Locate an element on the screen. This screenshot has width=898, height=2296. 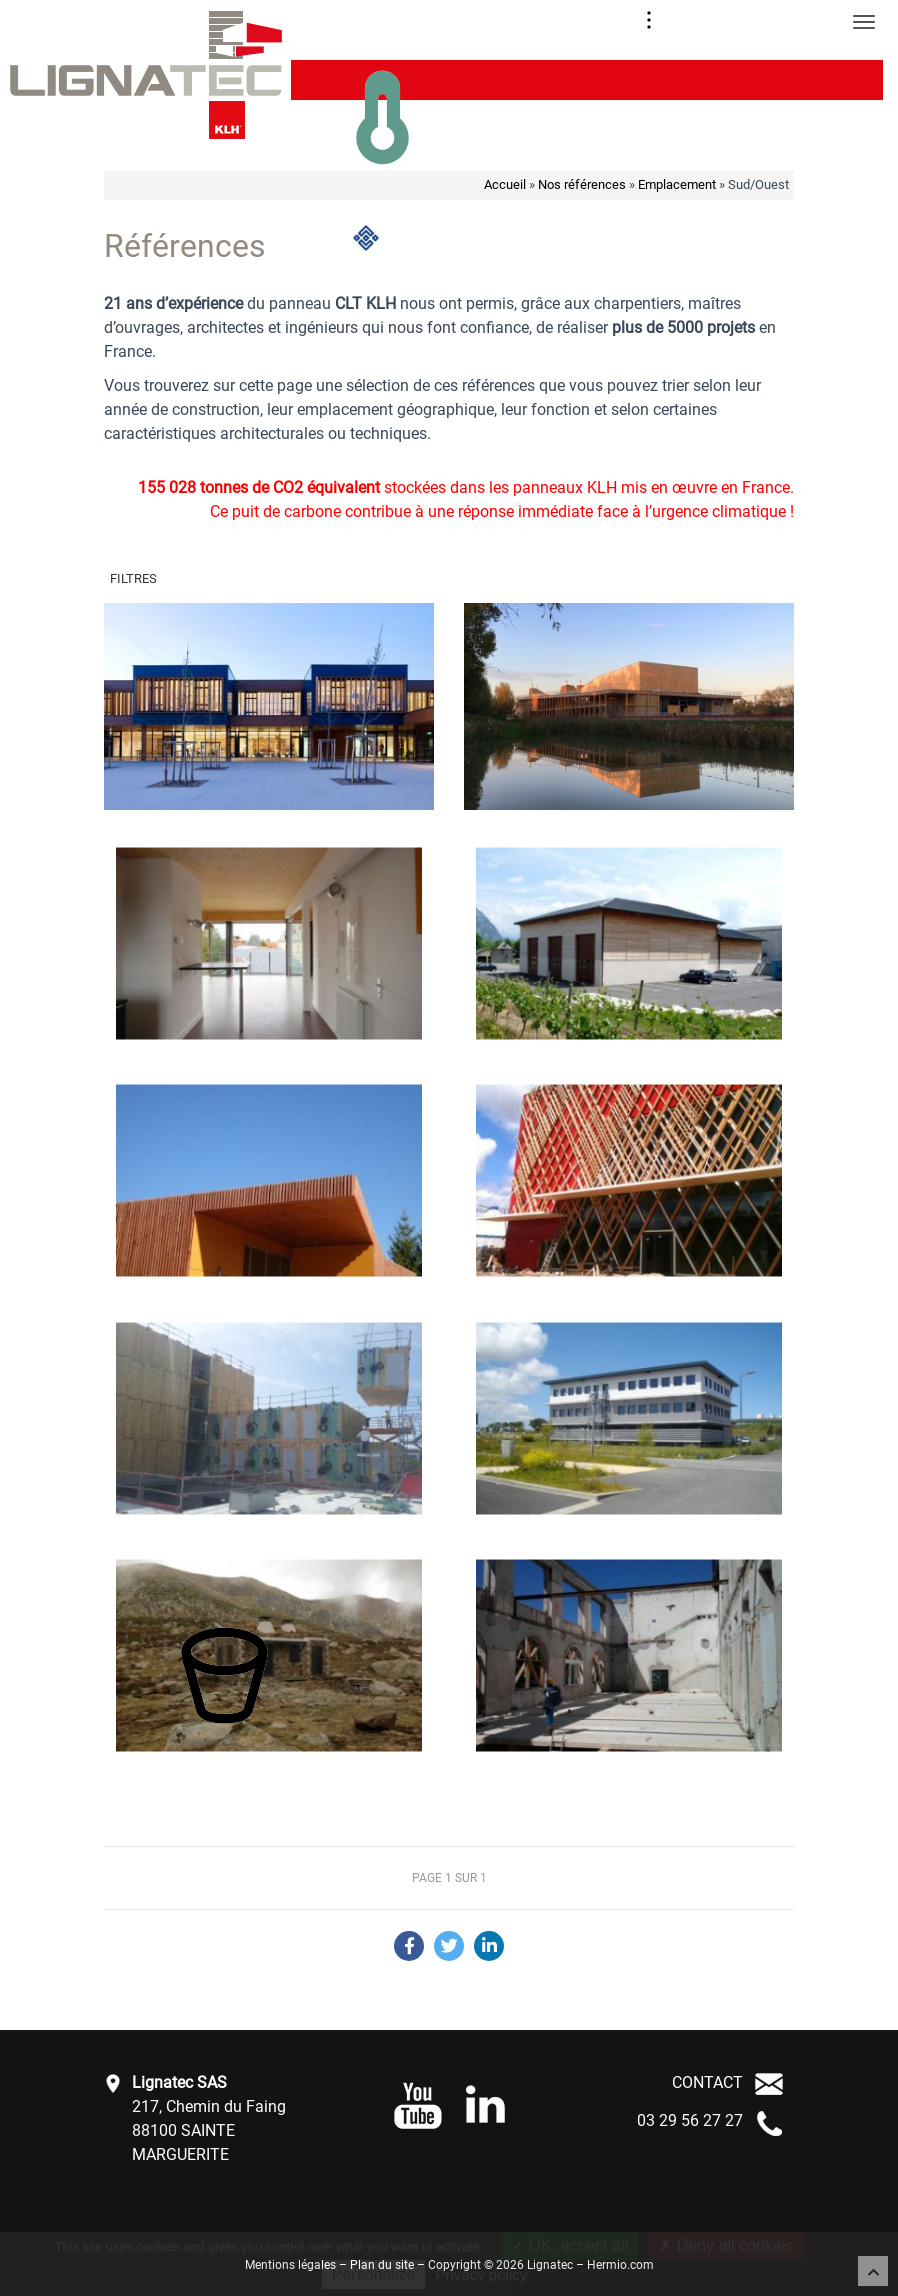
fill tool for painting or coloring areas is located at coordinates (224, 1675).